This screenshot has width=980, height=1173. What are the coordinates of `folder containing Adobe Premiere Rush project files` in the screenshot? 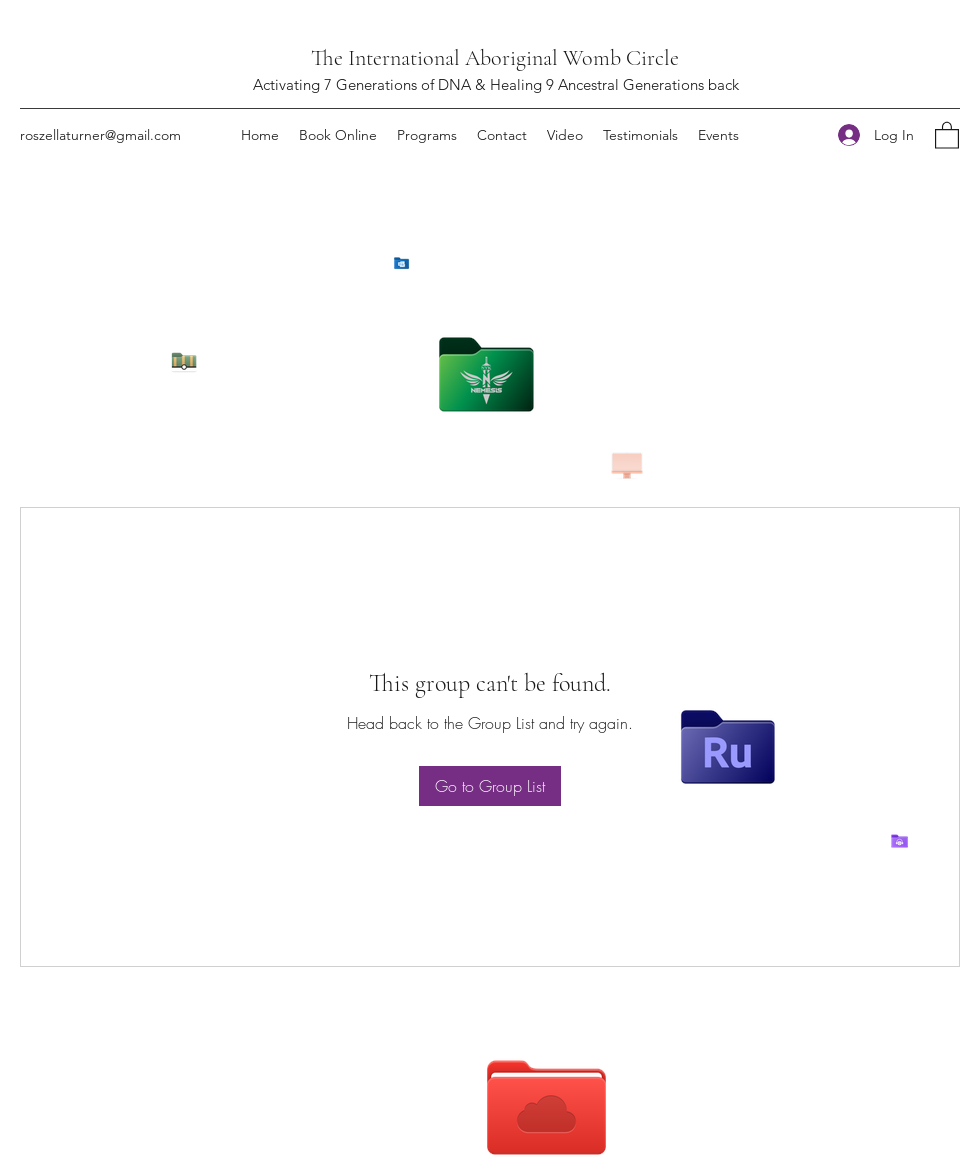 It's located at (727, 749).